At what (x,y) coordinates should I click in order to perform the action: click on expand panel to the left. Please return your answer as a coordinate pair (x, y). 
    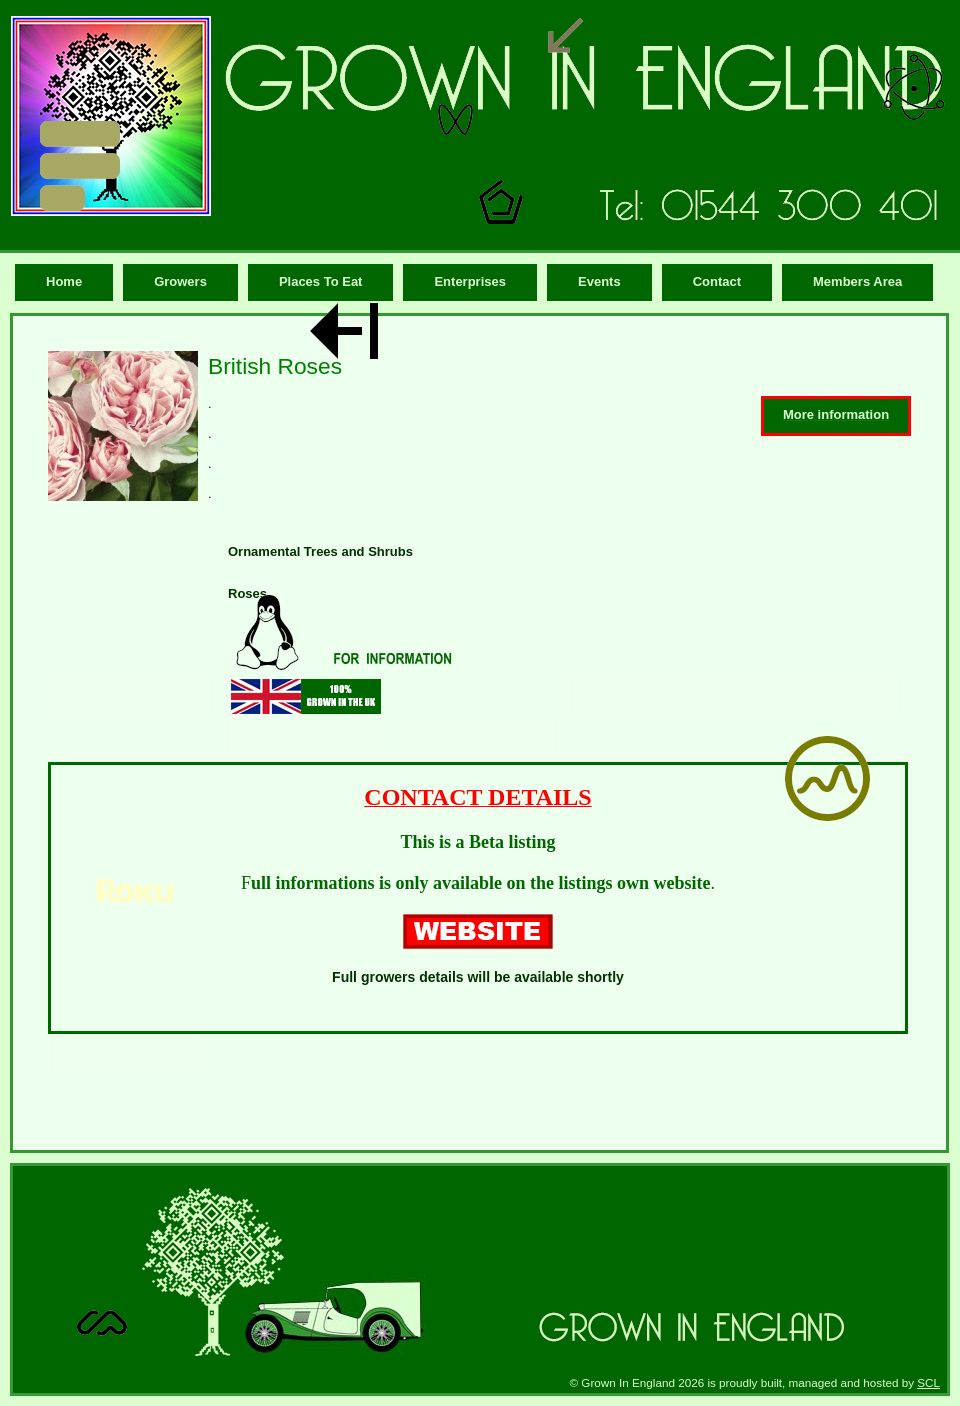
    Looking at the image, I should click on (346, 331).